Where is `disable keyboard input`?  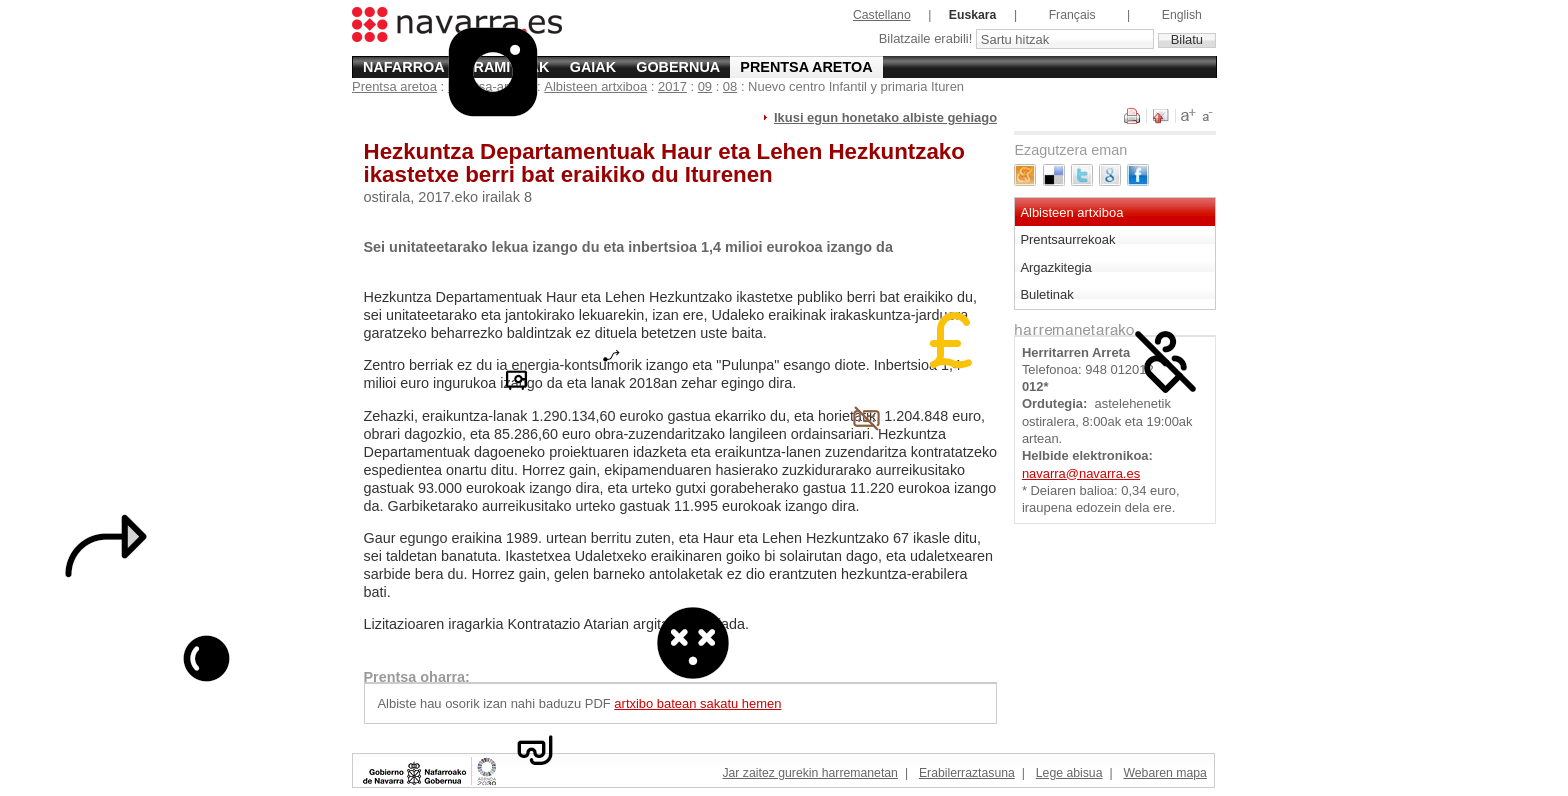
disable keyboard input is located at coordinates (866, 418).